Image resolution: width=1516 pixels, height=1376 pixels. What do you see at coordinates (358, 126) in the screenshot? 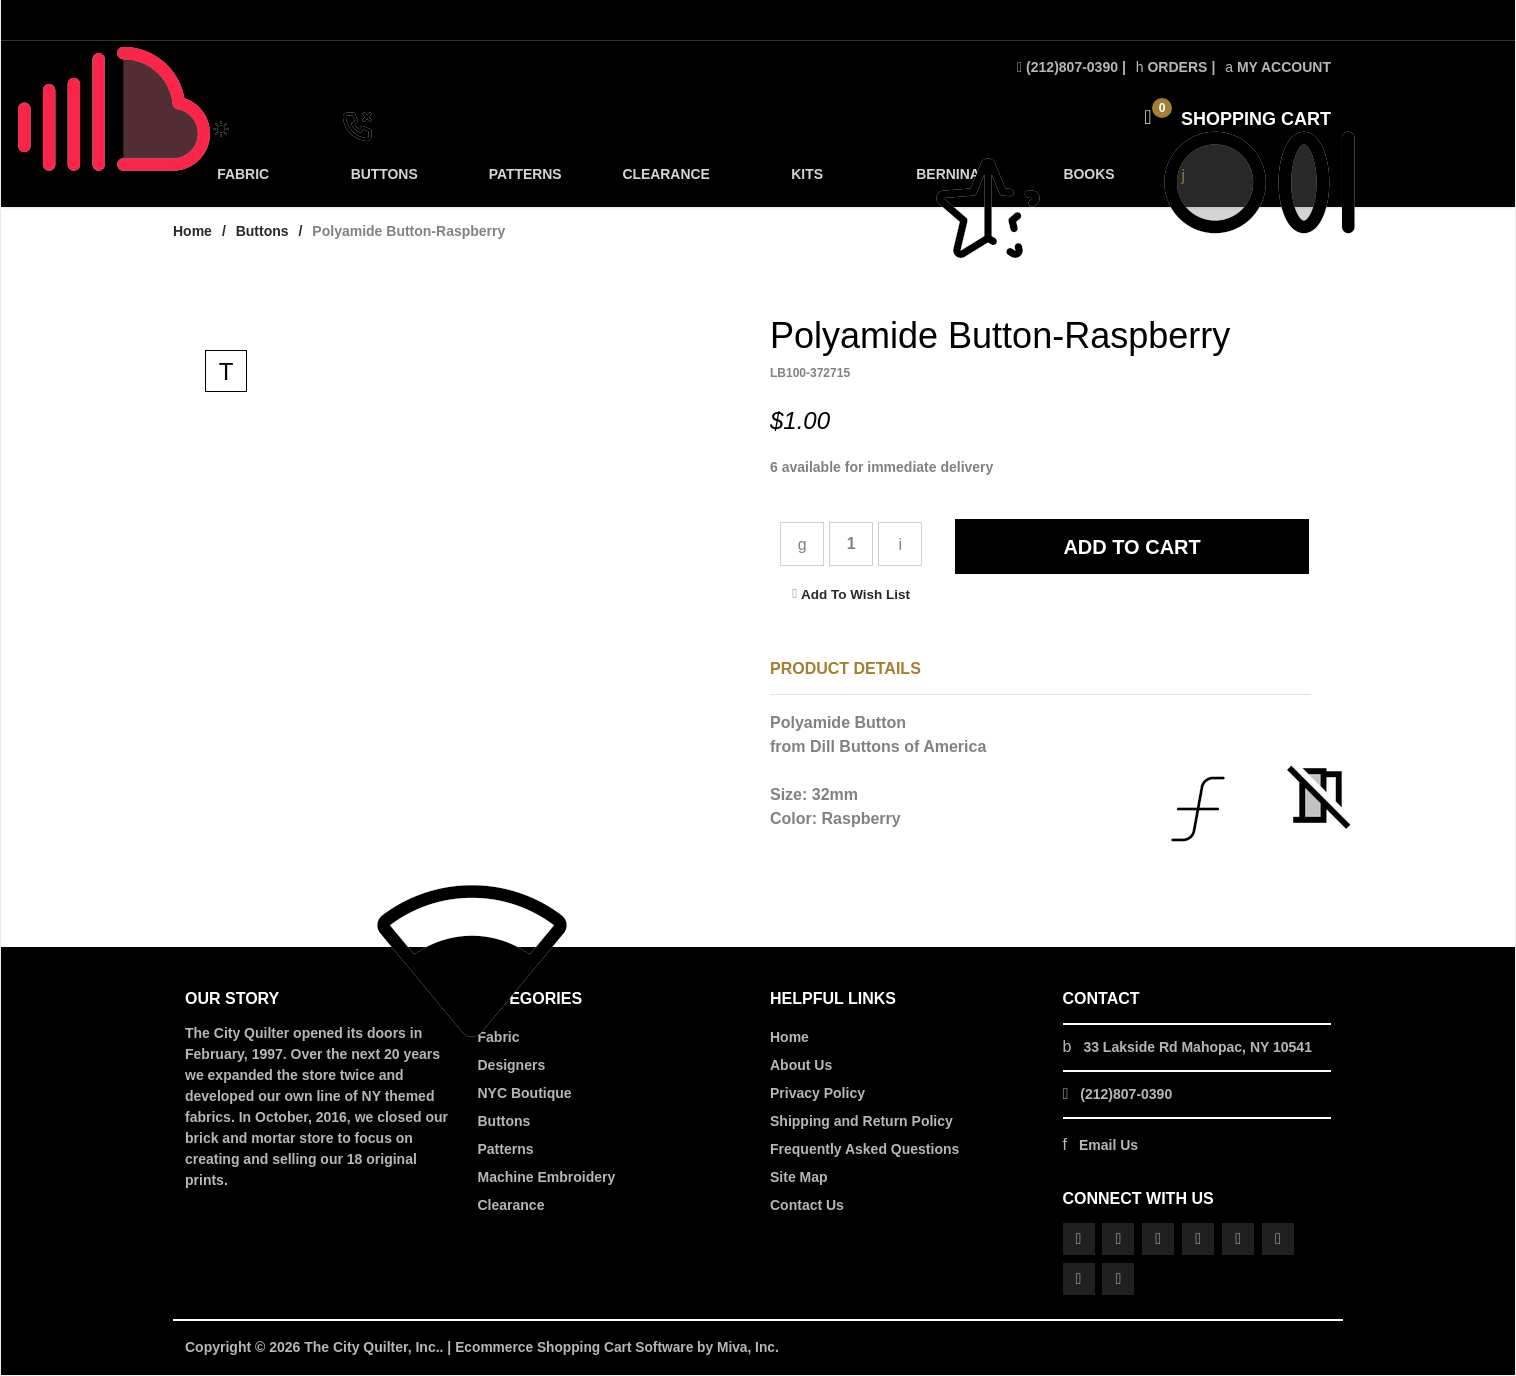
I see `end or cancel a phone call` at bounding box center [358, 126].